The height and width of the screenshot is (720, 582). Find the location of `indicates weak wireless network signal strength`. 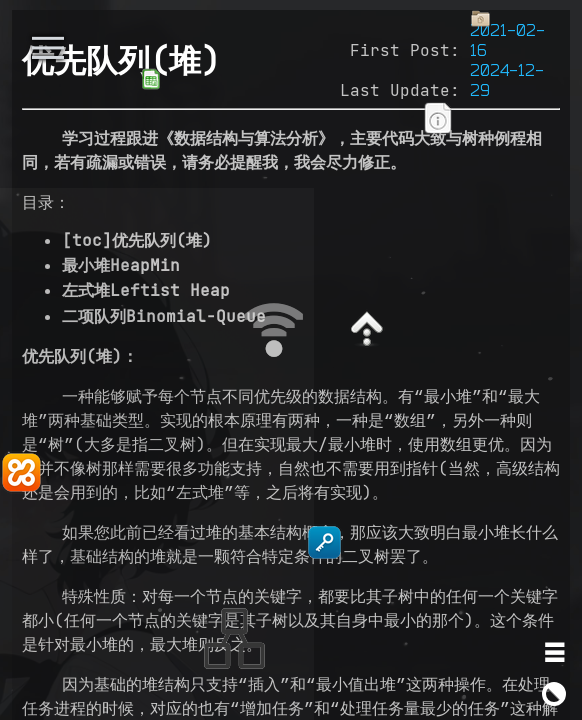

indicates weak wireless network signal strength is located at coordinates (274, 328).